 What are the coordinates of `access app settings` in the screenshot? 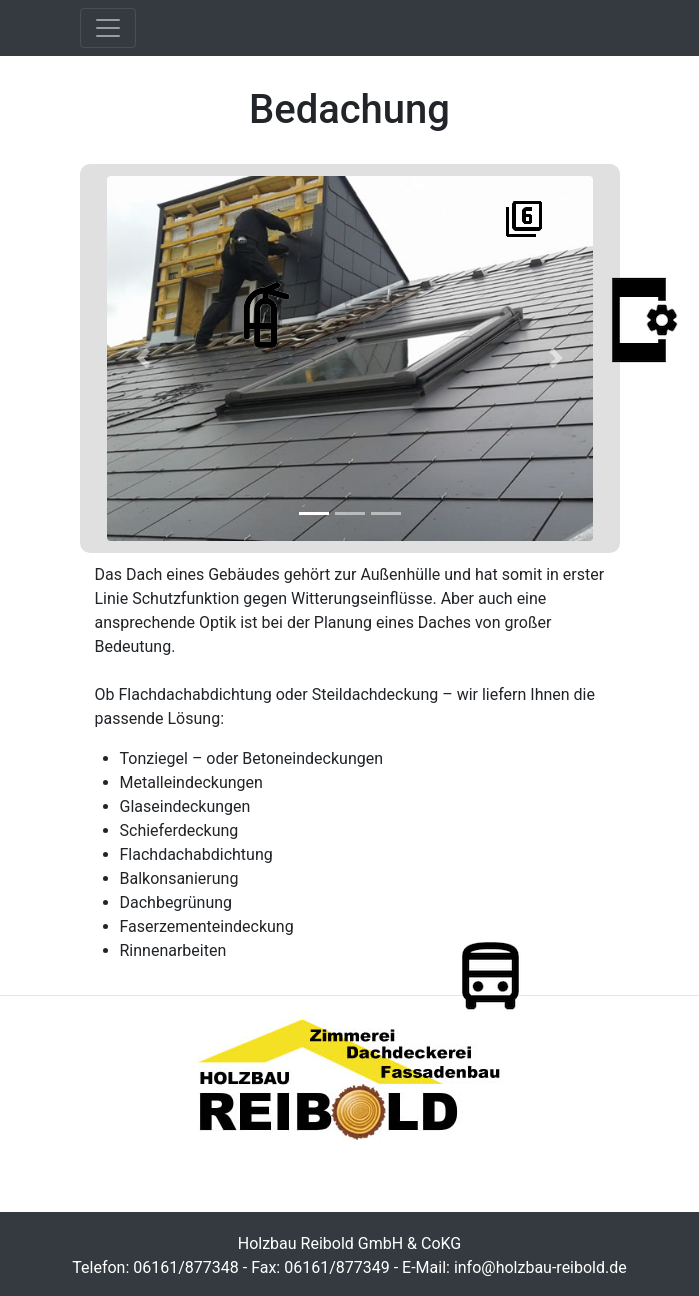 It's located at (639, 320).